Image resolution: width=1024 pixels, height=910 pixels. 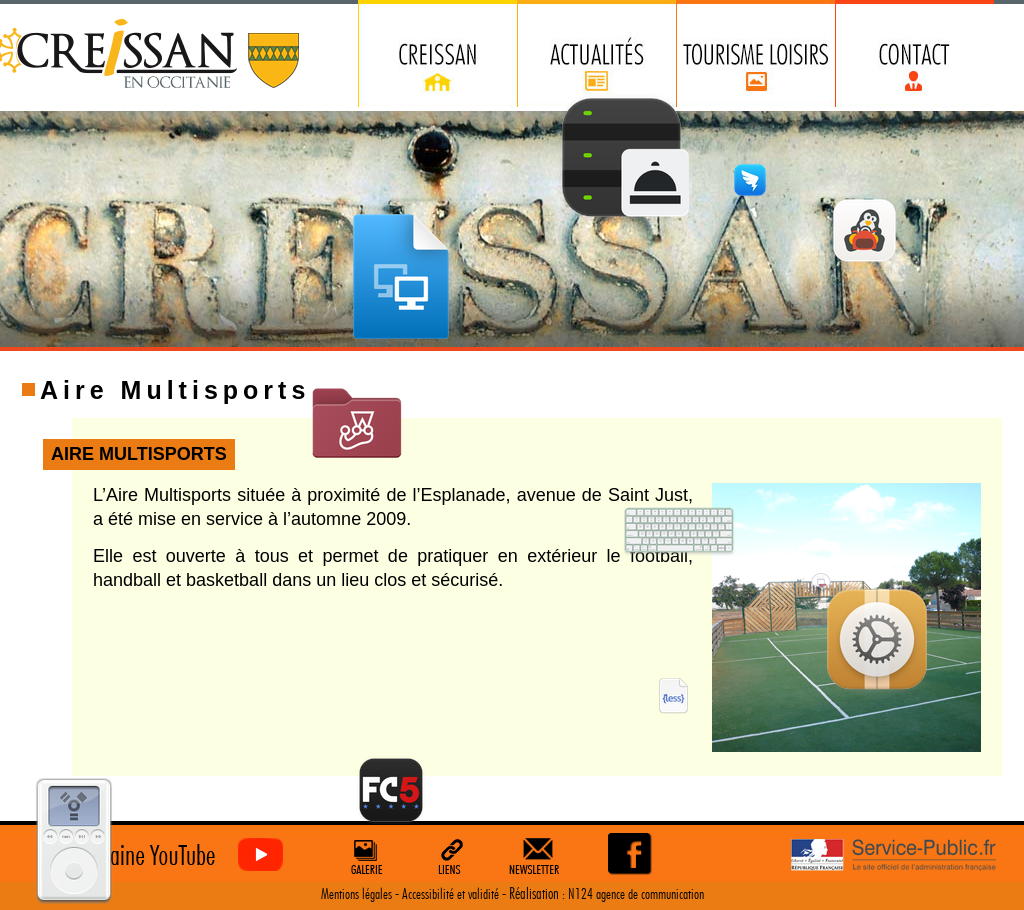 I want to click on open a remote desktop connection file, so click(x=401, y=279).